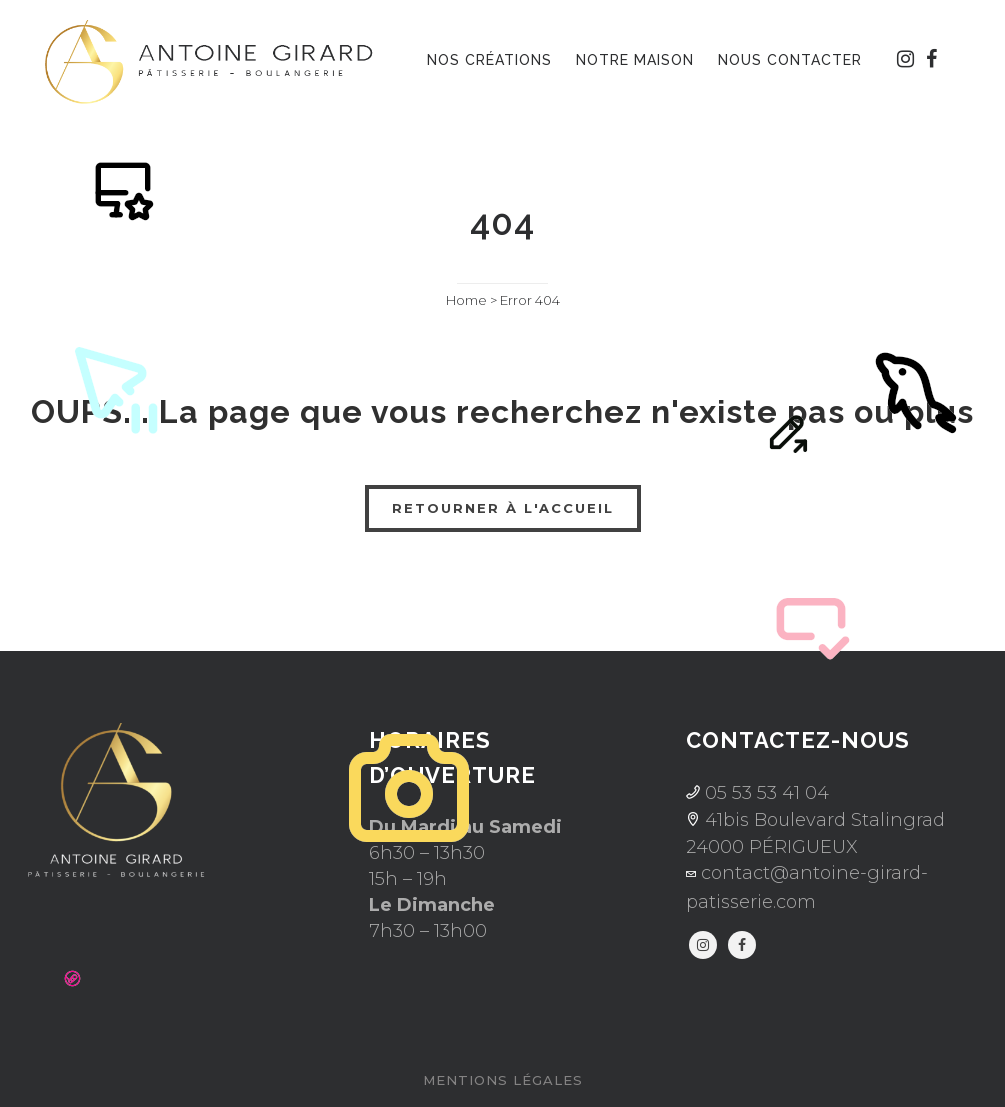 Image resolution: width=1005 pixels, height=1107 pixels. Describe the element at coordinates (123, 190) in the screenshot. I see `mark this device as a favorite` at that location.